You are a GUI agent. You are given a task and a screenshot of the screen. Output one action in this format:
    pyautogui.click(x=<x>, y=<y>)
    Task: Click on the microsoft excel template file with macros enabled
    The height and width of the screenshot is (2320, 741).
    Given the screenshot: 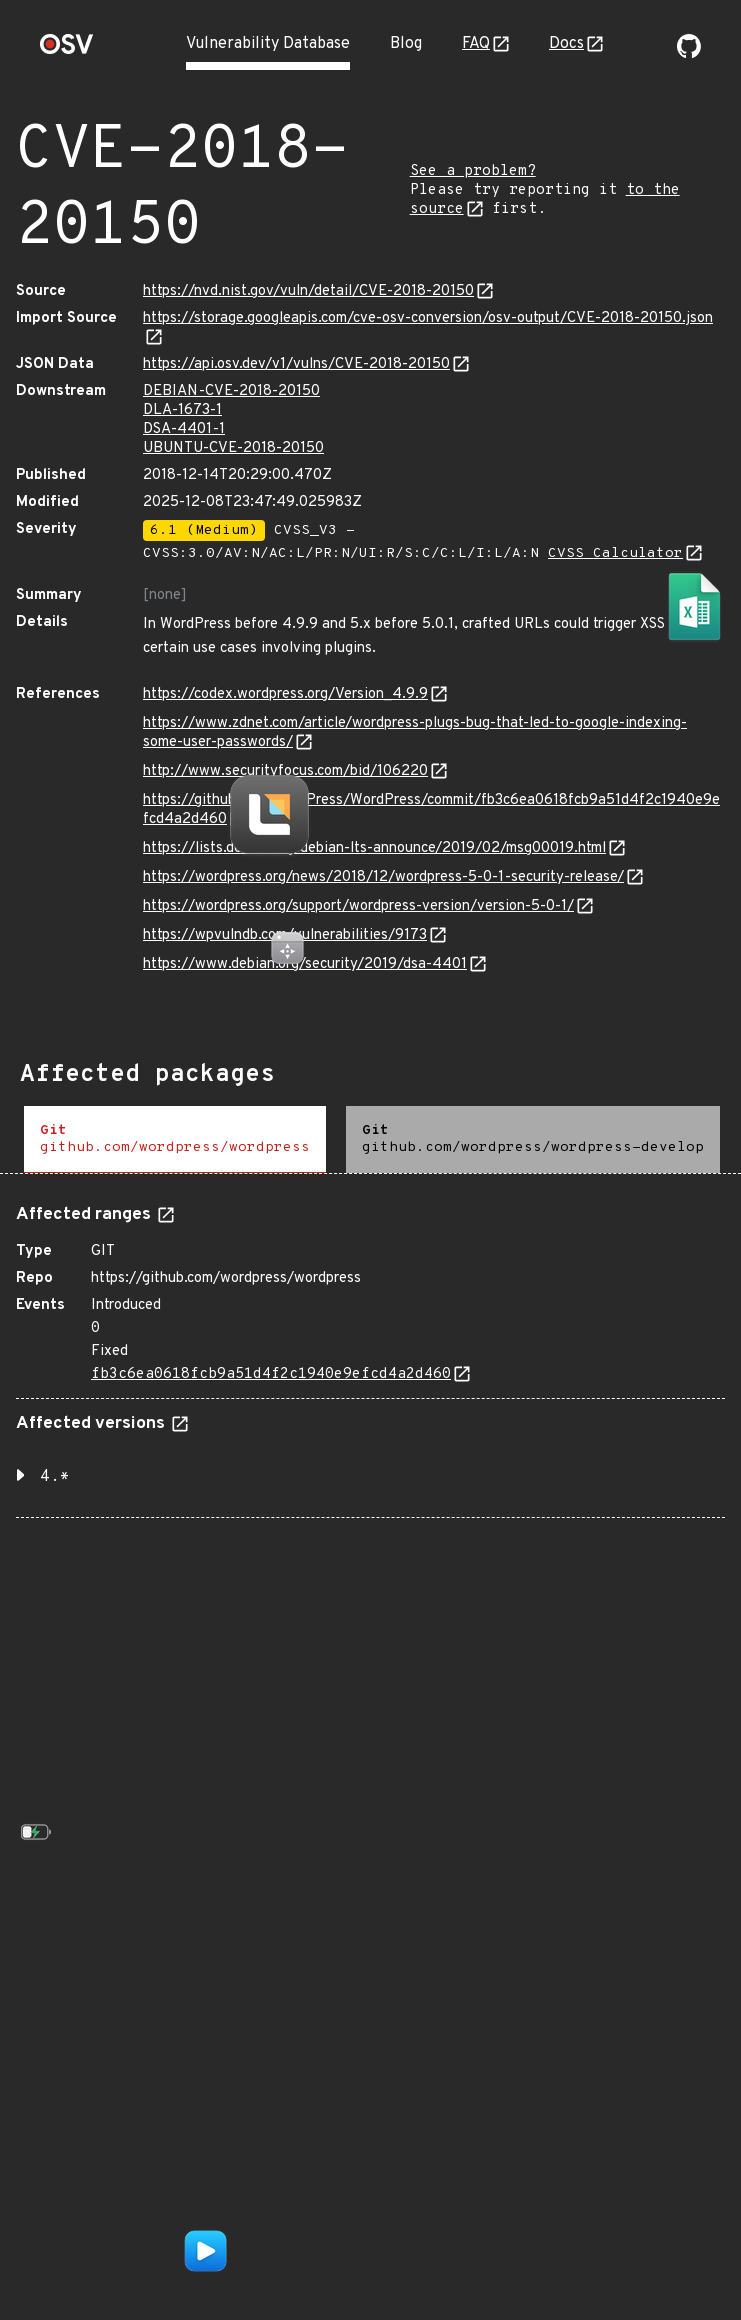 What is the action you would take?
    pyautogui.click(x=694, y=606)
    